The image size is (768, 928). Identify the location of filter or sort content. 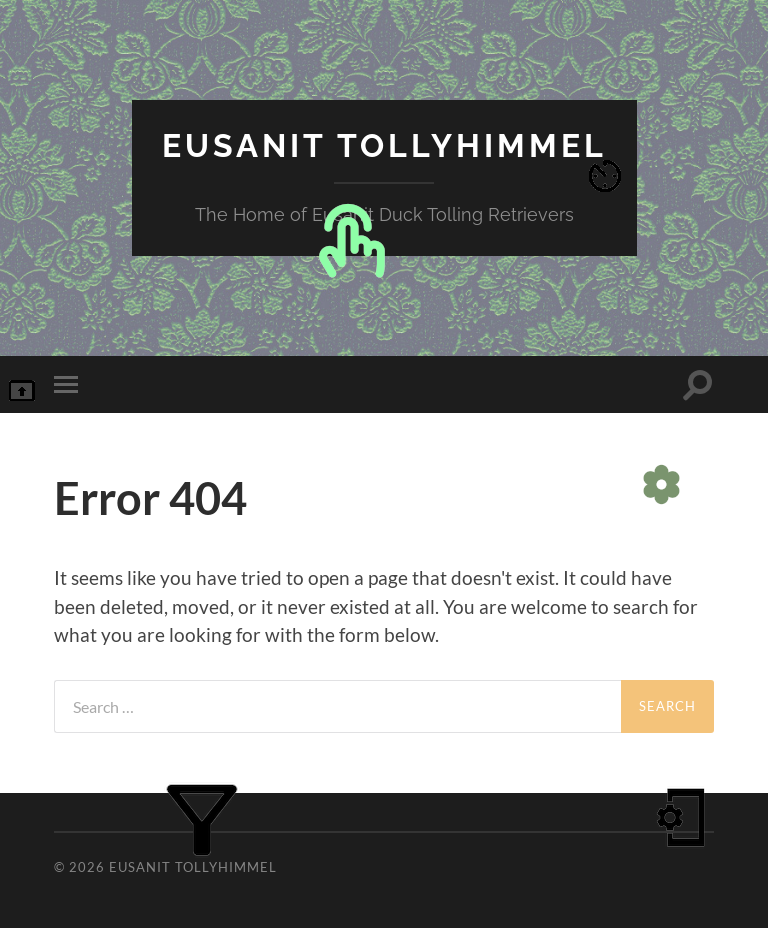
(202, 820).